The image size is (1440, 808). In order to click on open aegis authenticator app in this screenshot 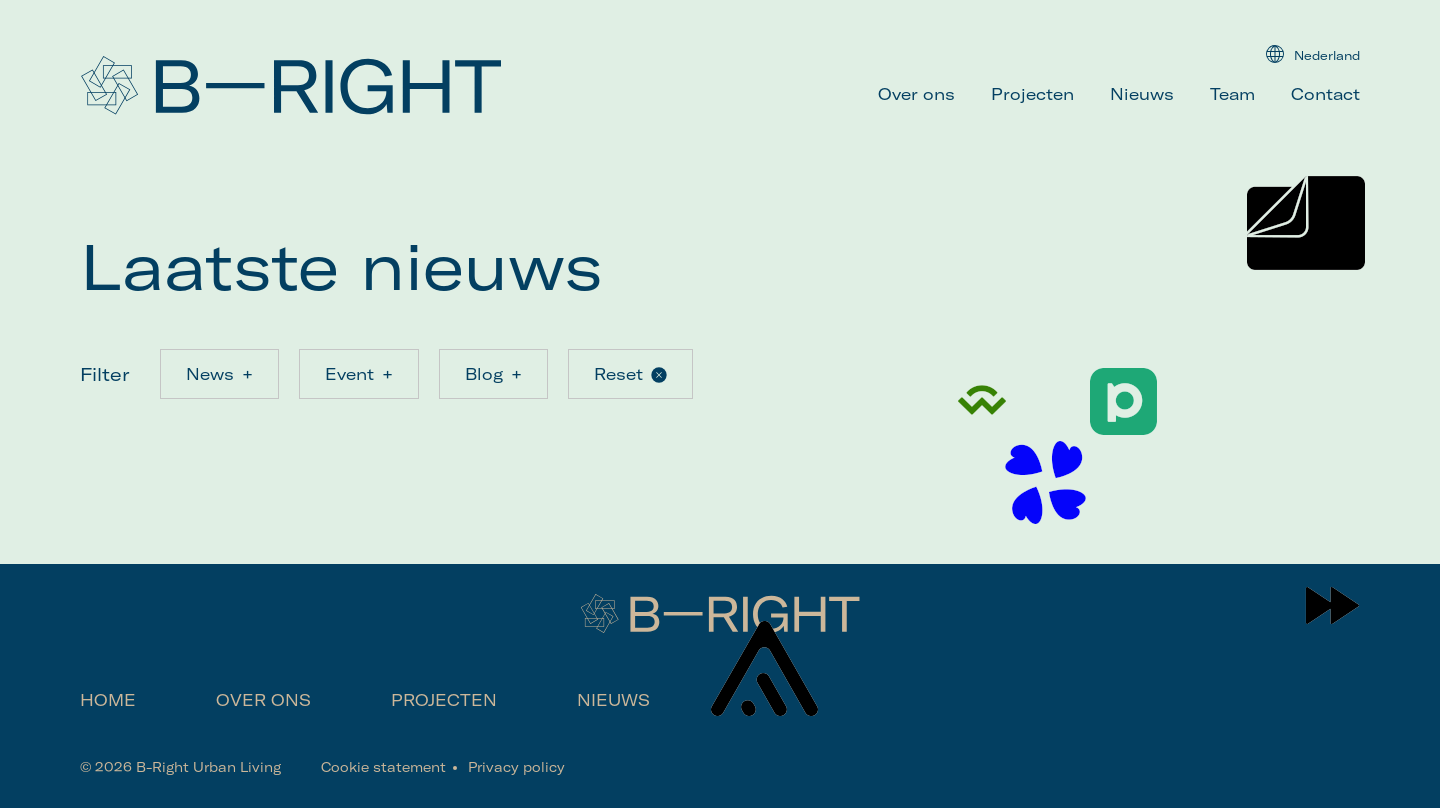, I will do `click(764, 668)`.